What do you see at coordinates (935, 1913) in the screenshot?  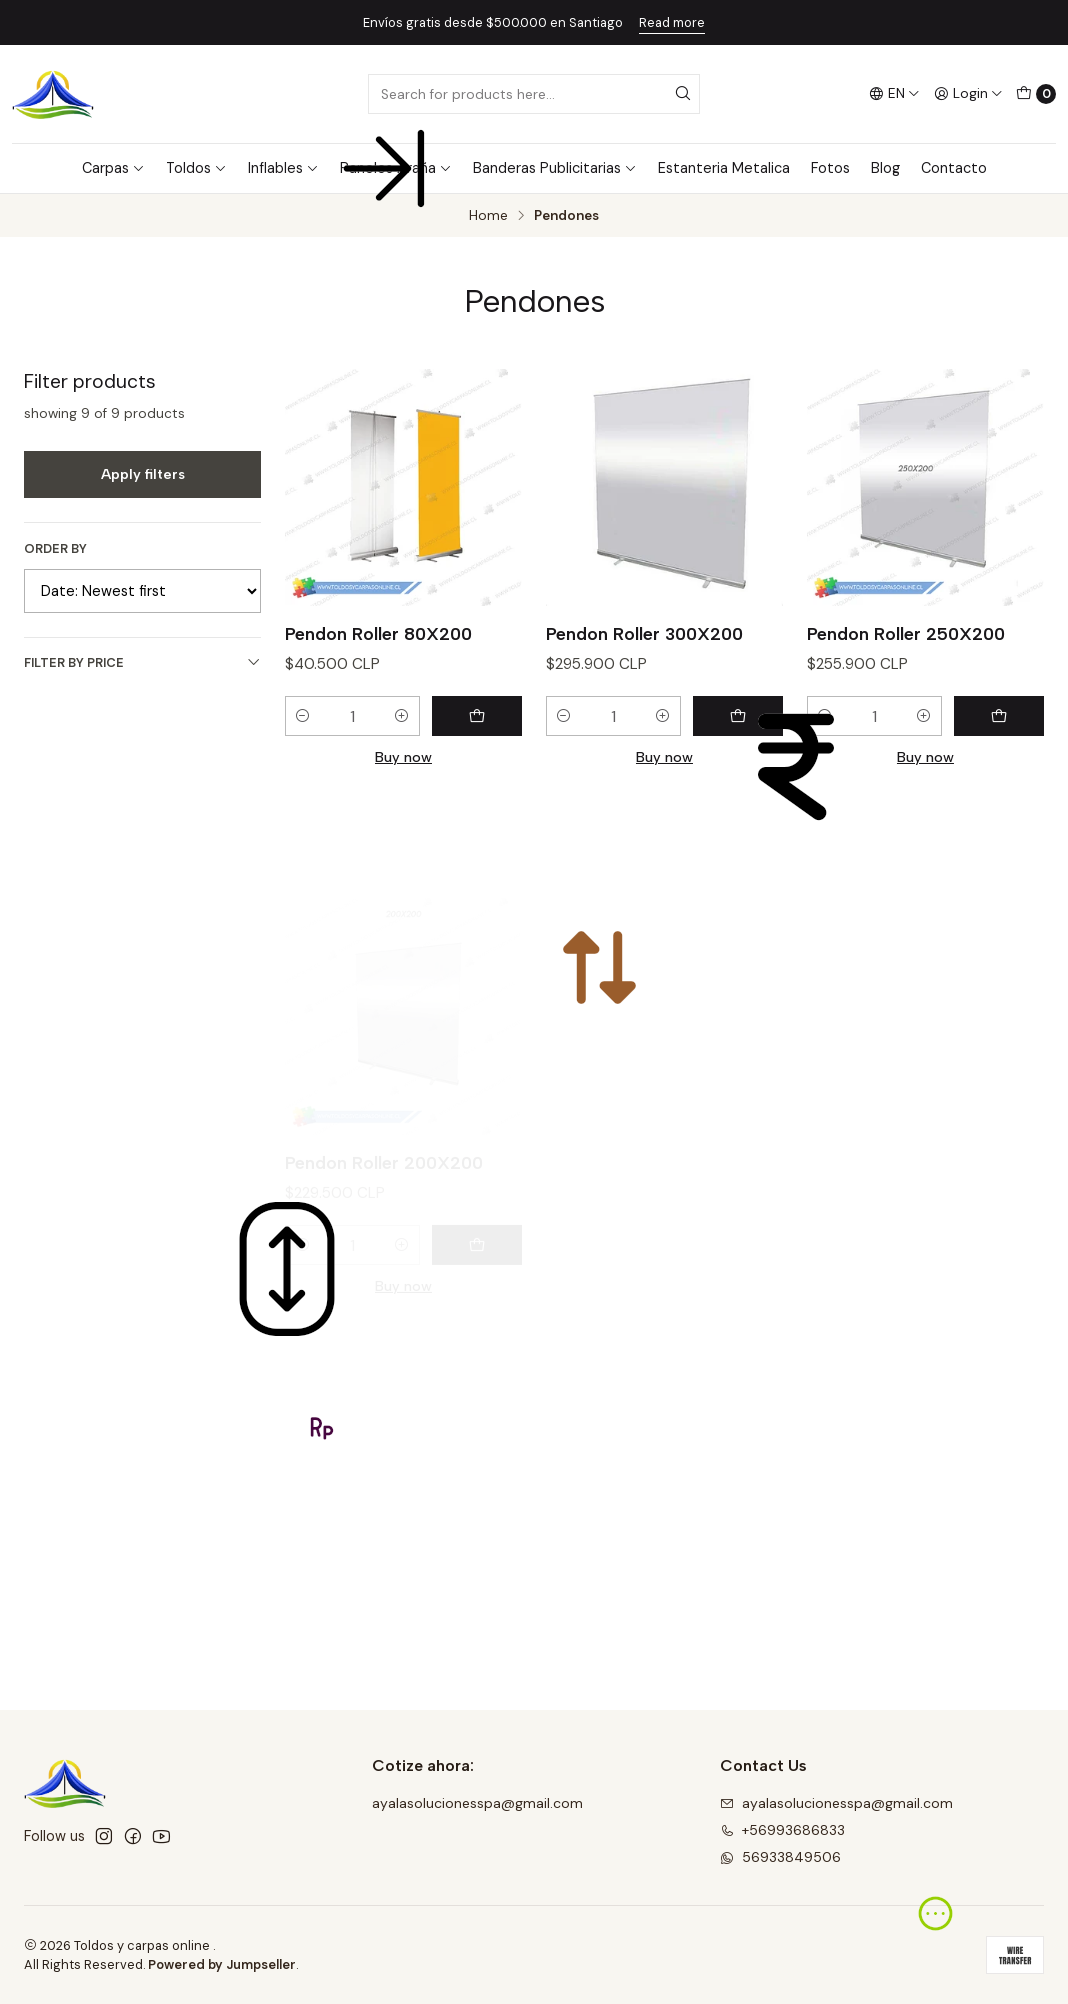 I see `view more options` at bounding box center [935, 1913].